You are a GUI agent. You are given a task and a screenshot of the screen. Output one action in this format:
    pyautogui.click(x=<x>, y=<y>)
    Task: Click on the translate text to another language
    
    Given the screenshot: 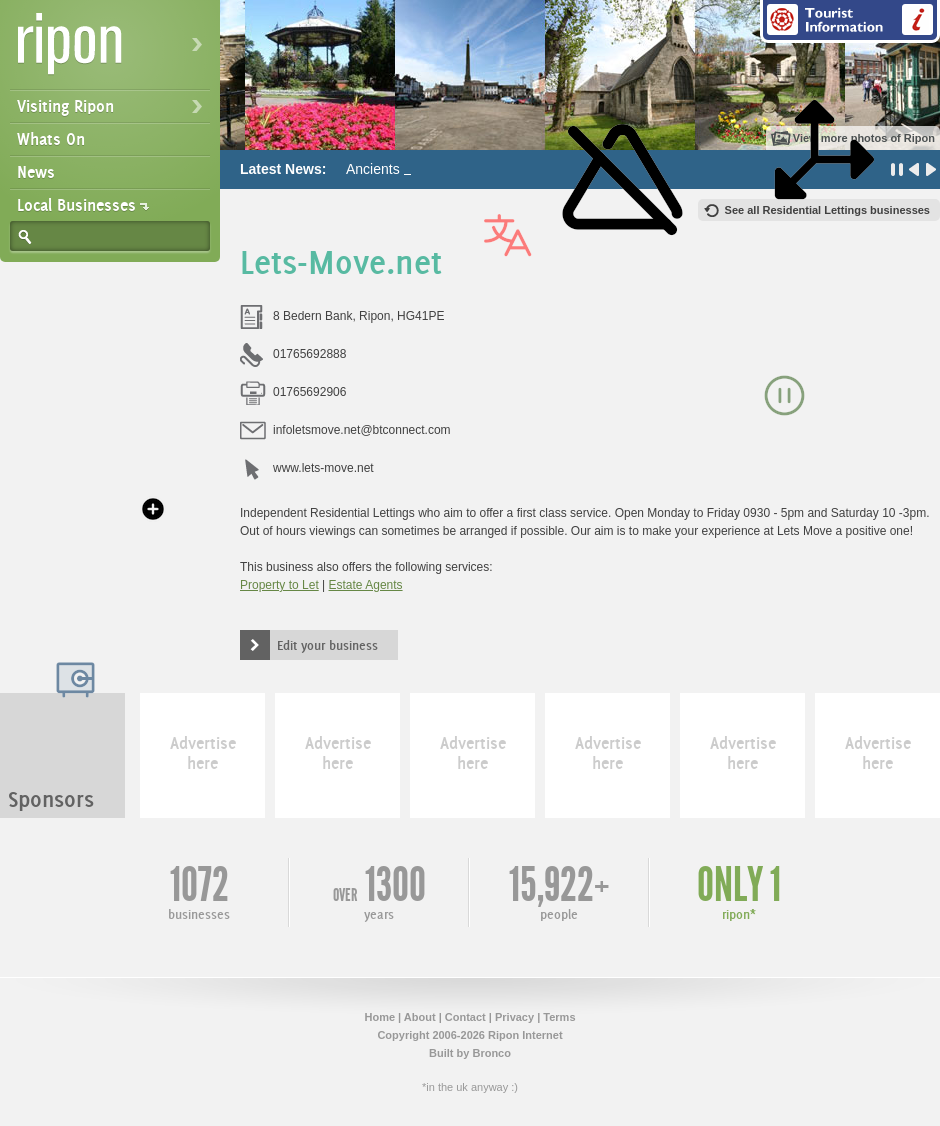 What is the action you would take?
    pyautogui.click(x=506, y=236)
    